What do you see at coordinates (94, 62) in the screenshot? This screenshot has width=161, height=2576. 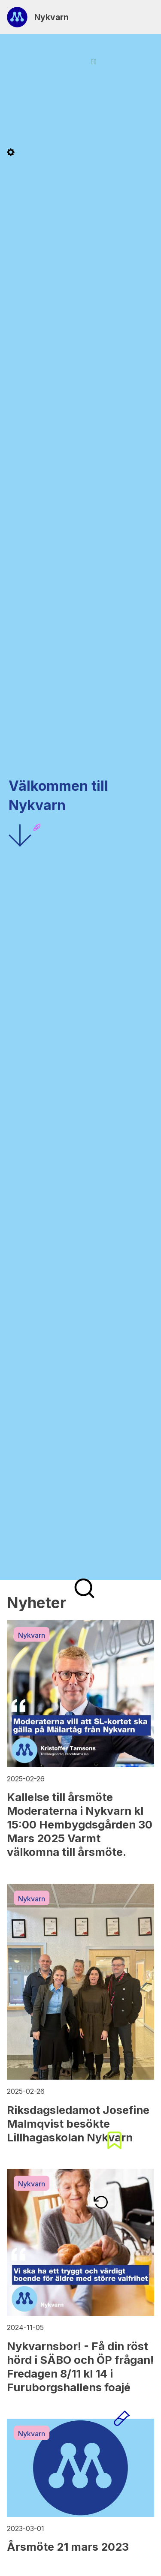 I see `pause media playback` at bounding box center [94, 62].